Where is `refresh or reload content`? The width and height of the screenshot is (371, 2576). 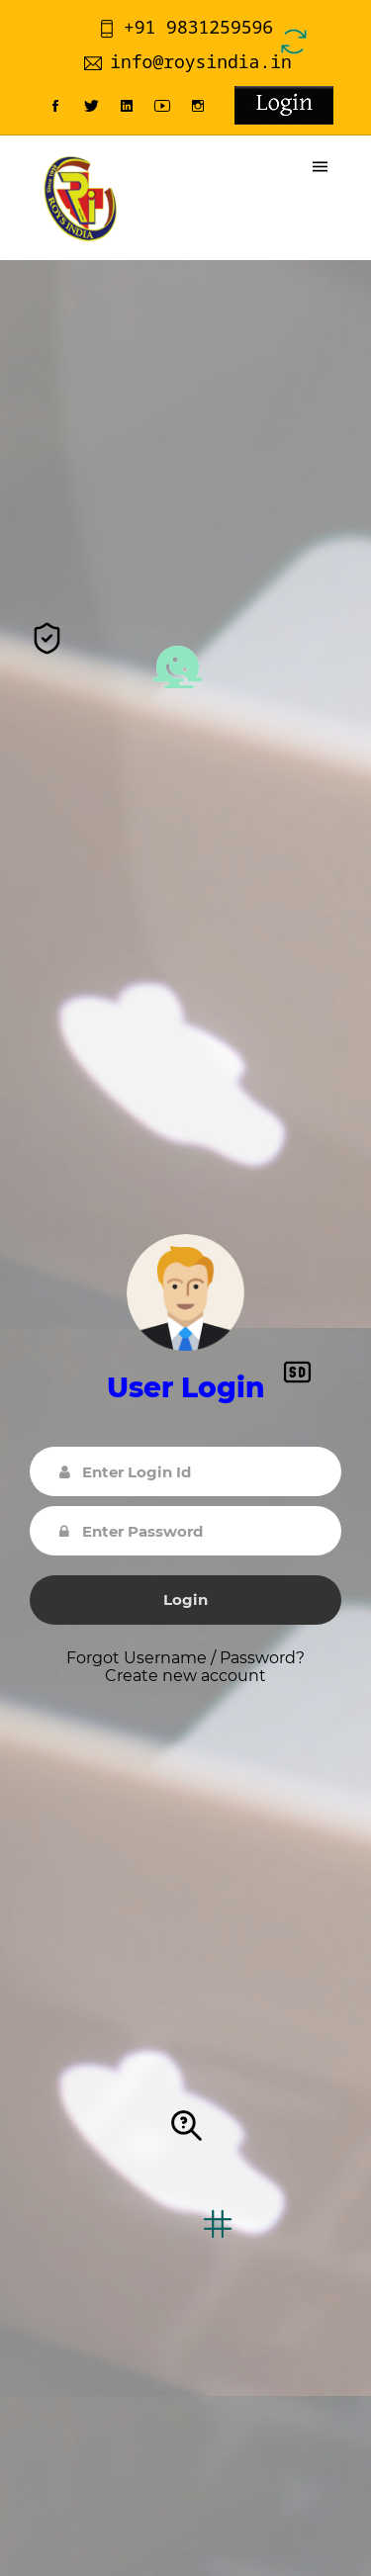
refresh or reload content is located at coordinates (294, 42).